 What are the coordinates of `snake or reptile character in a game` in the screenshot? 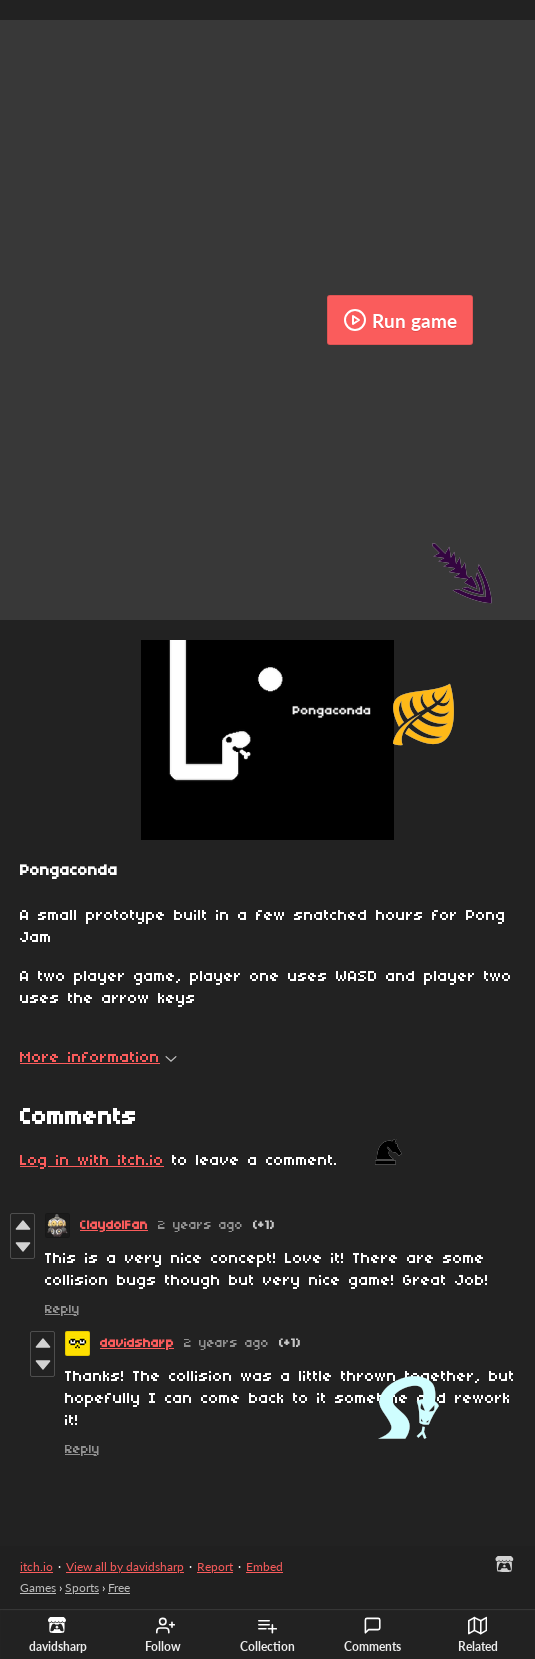 It's located at (408, 1407).